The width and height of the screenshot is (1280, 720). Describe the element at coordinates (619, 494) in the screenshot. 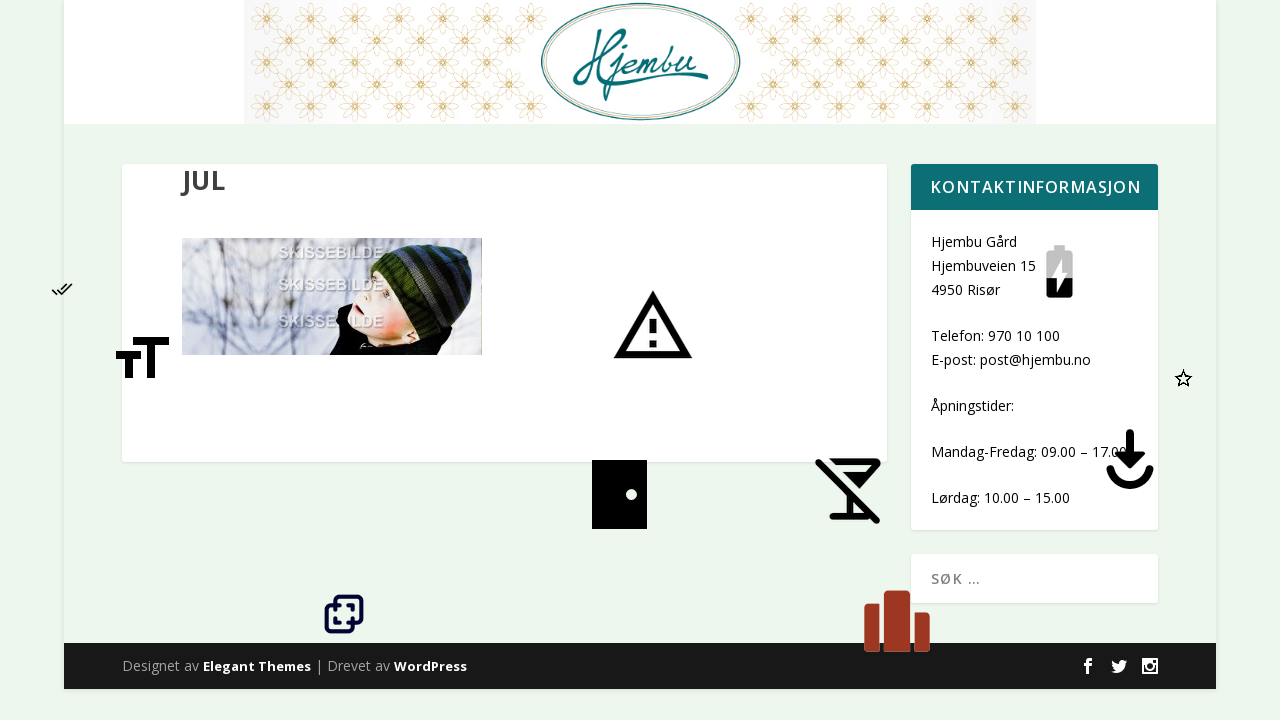

I see `view door sensor status` at that location.